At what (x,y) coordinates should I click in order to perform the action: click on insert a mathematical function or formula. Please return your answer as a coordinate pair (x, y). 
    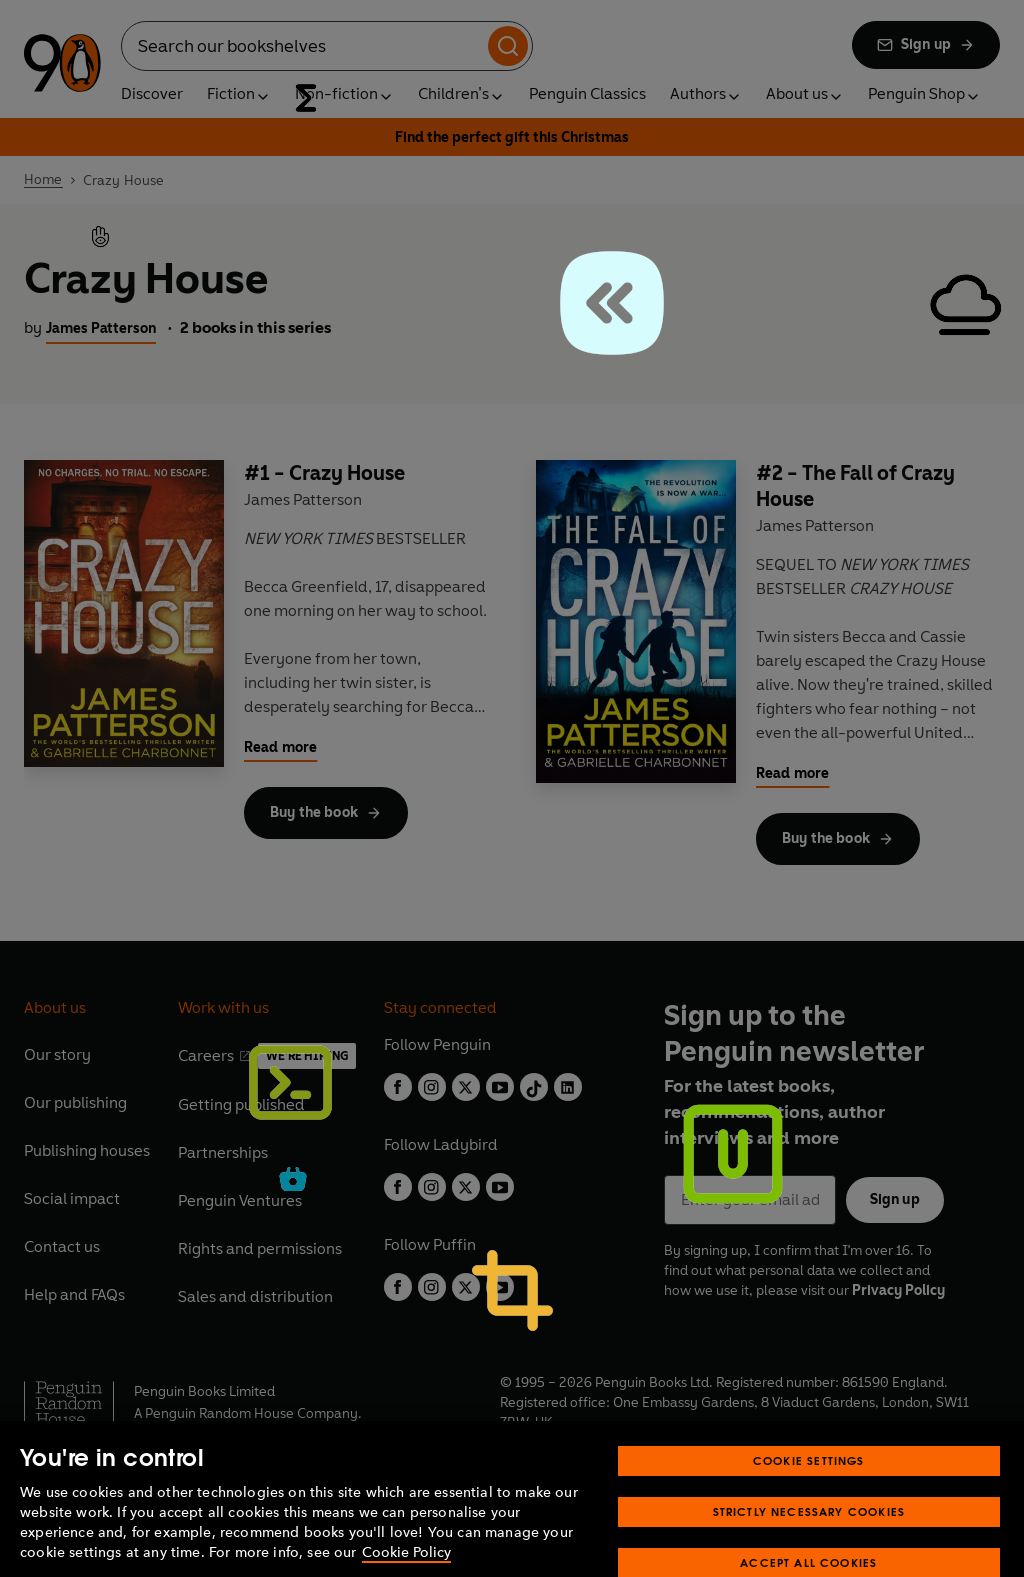
    Looking at the image, I should click on (306, 98).